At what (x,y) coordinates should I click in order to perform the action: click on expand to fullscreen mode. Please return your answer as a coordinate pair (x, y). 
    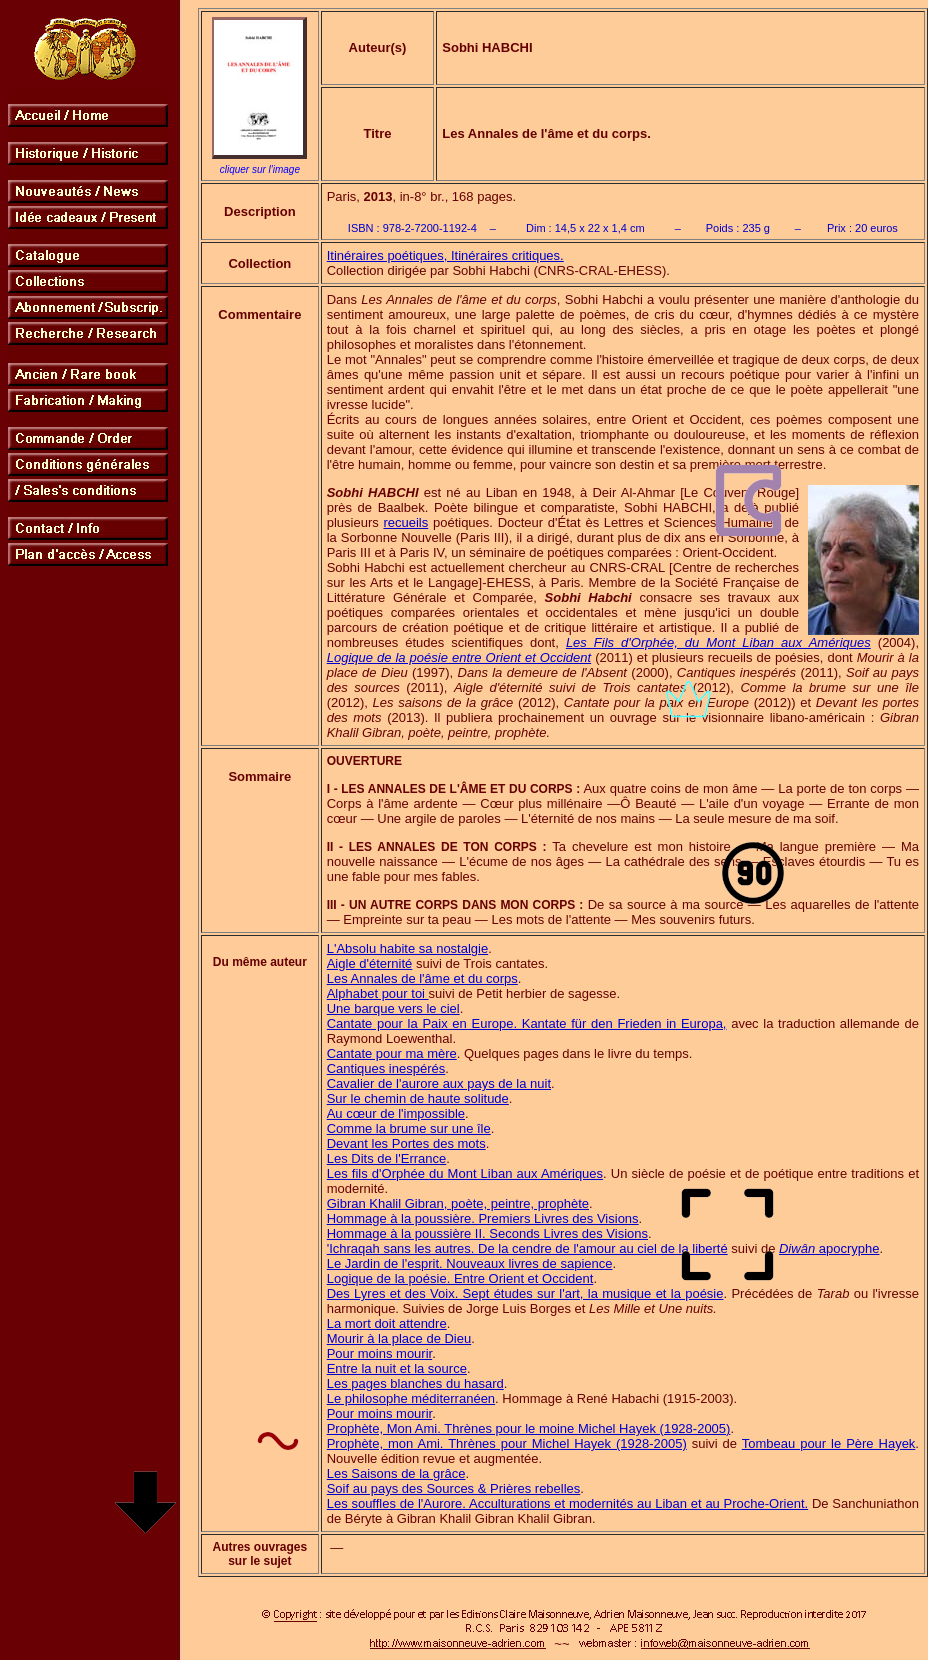
    Looking at the image, I should click on (727, 1234).